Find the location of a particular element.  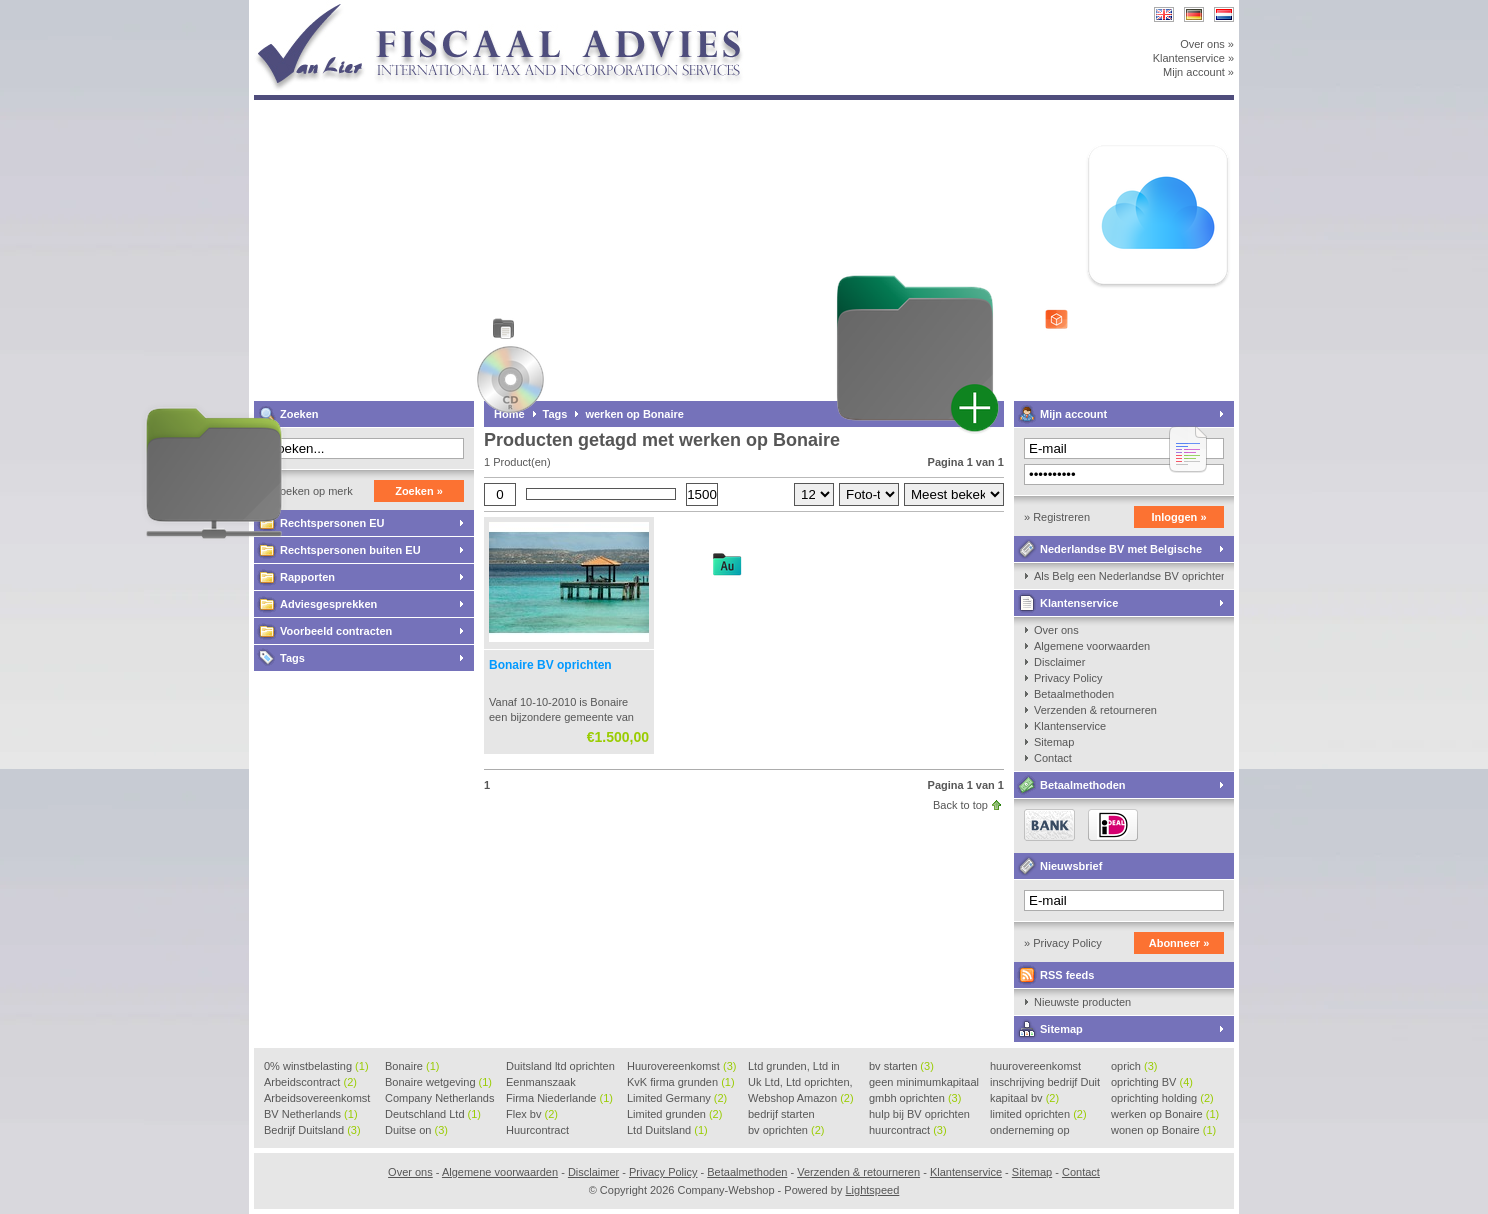

3D model file in STL binary format is located at coordinates (1056, 318).